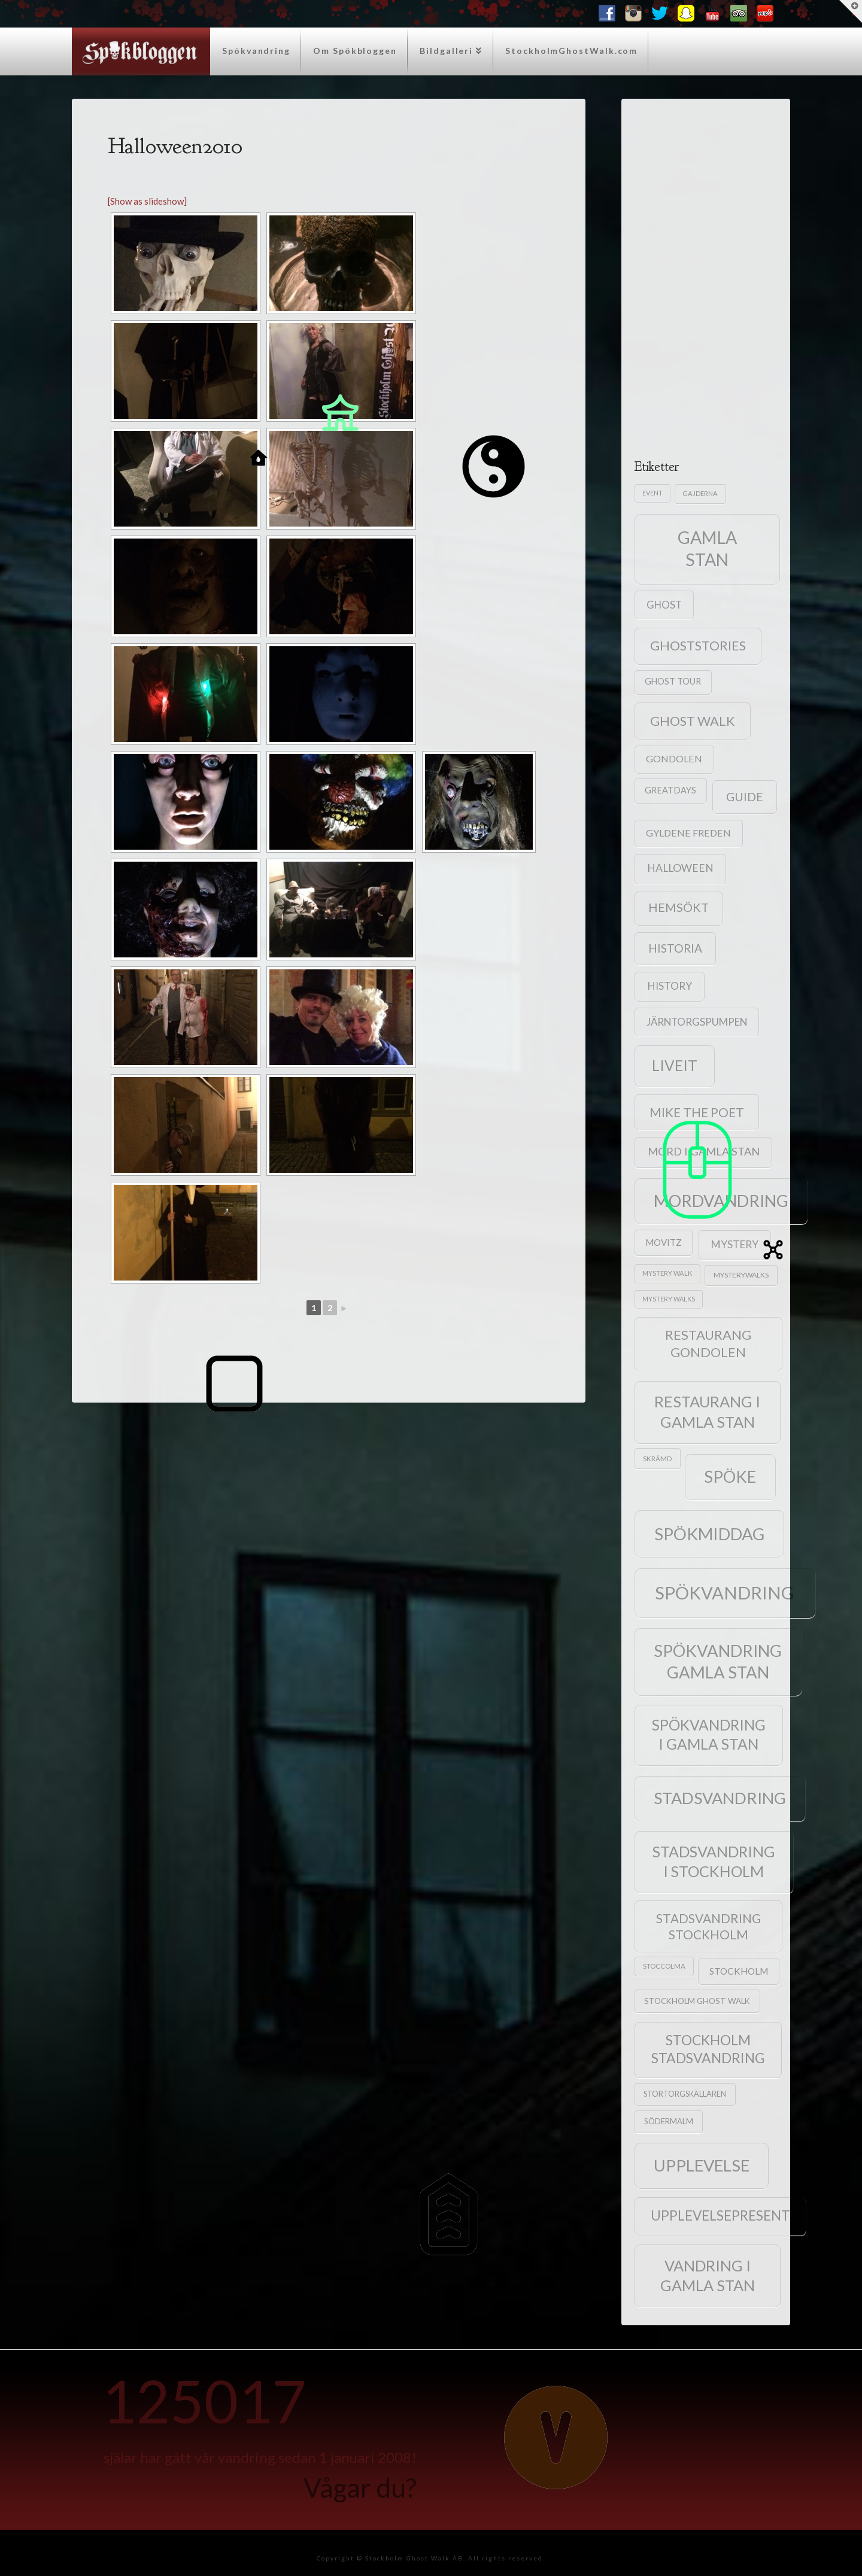  I want to click on view military or user rank status, so click(448, 2214).